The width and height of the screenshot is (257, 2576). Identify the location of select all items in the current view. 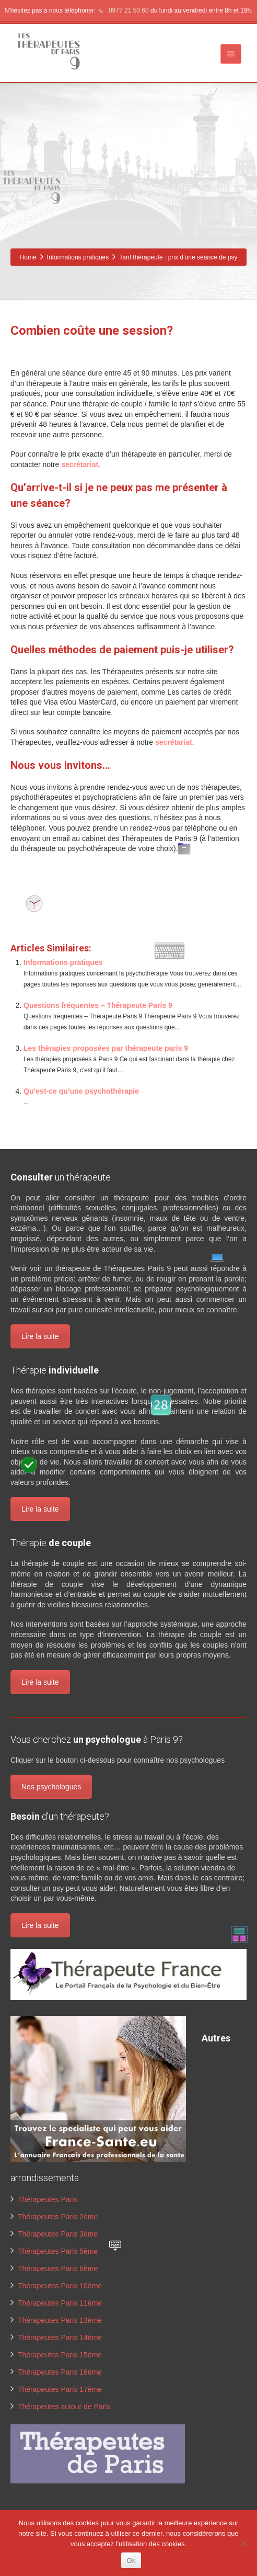
(239, 1935).